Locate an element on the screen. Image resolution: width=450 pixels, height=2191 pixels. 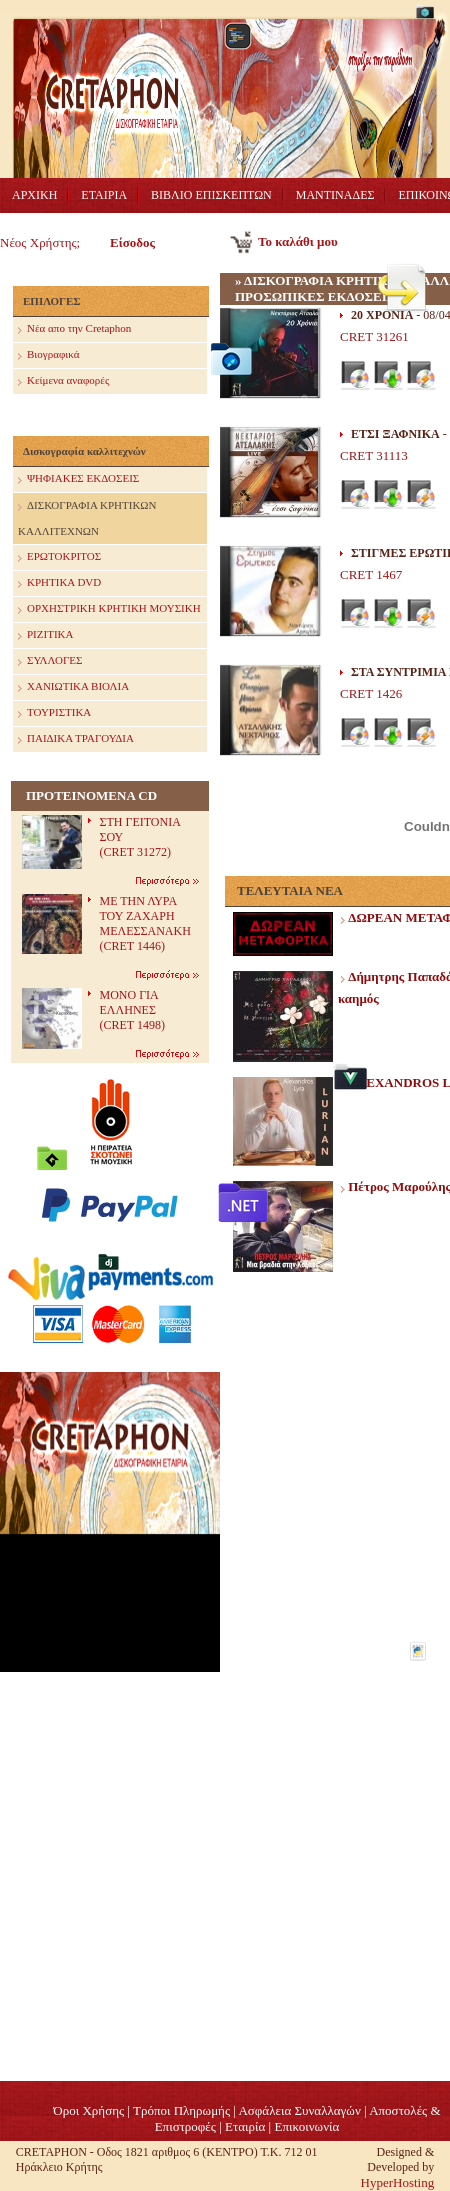
open folder containing vue.js project files is located at coordinates (350, 1077).